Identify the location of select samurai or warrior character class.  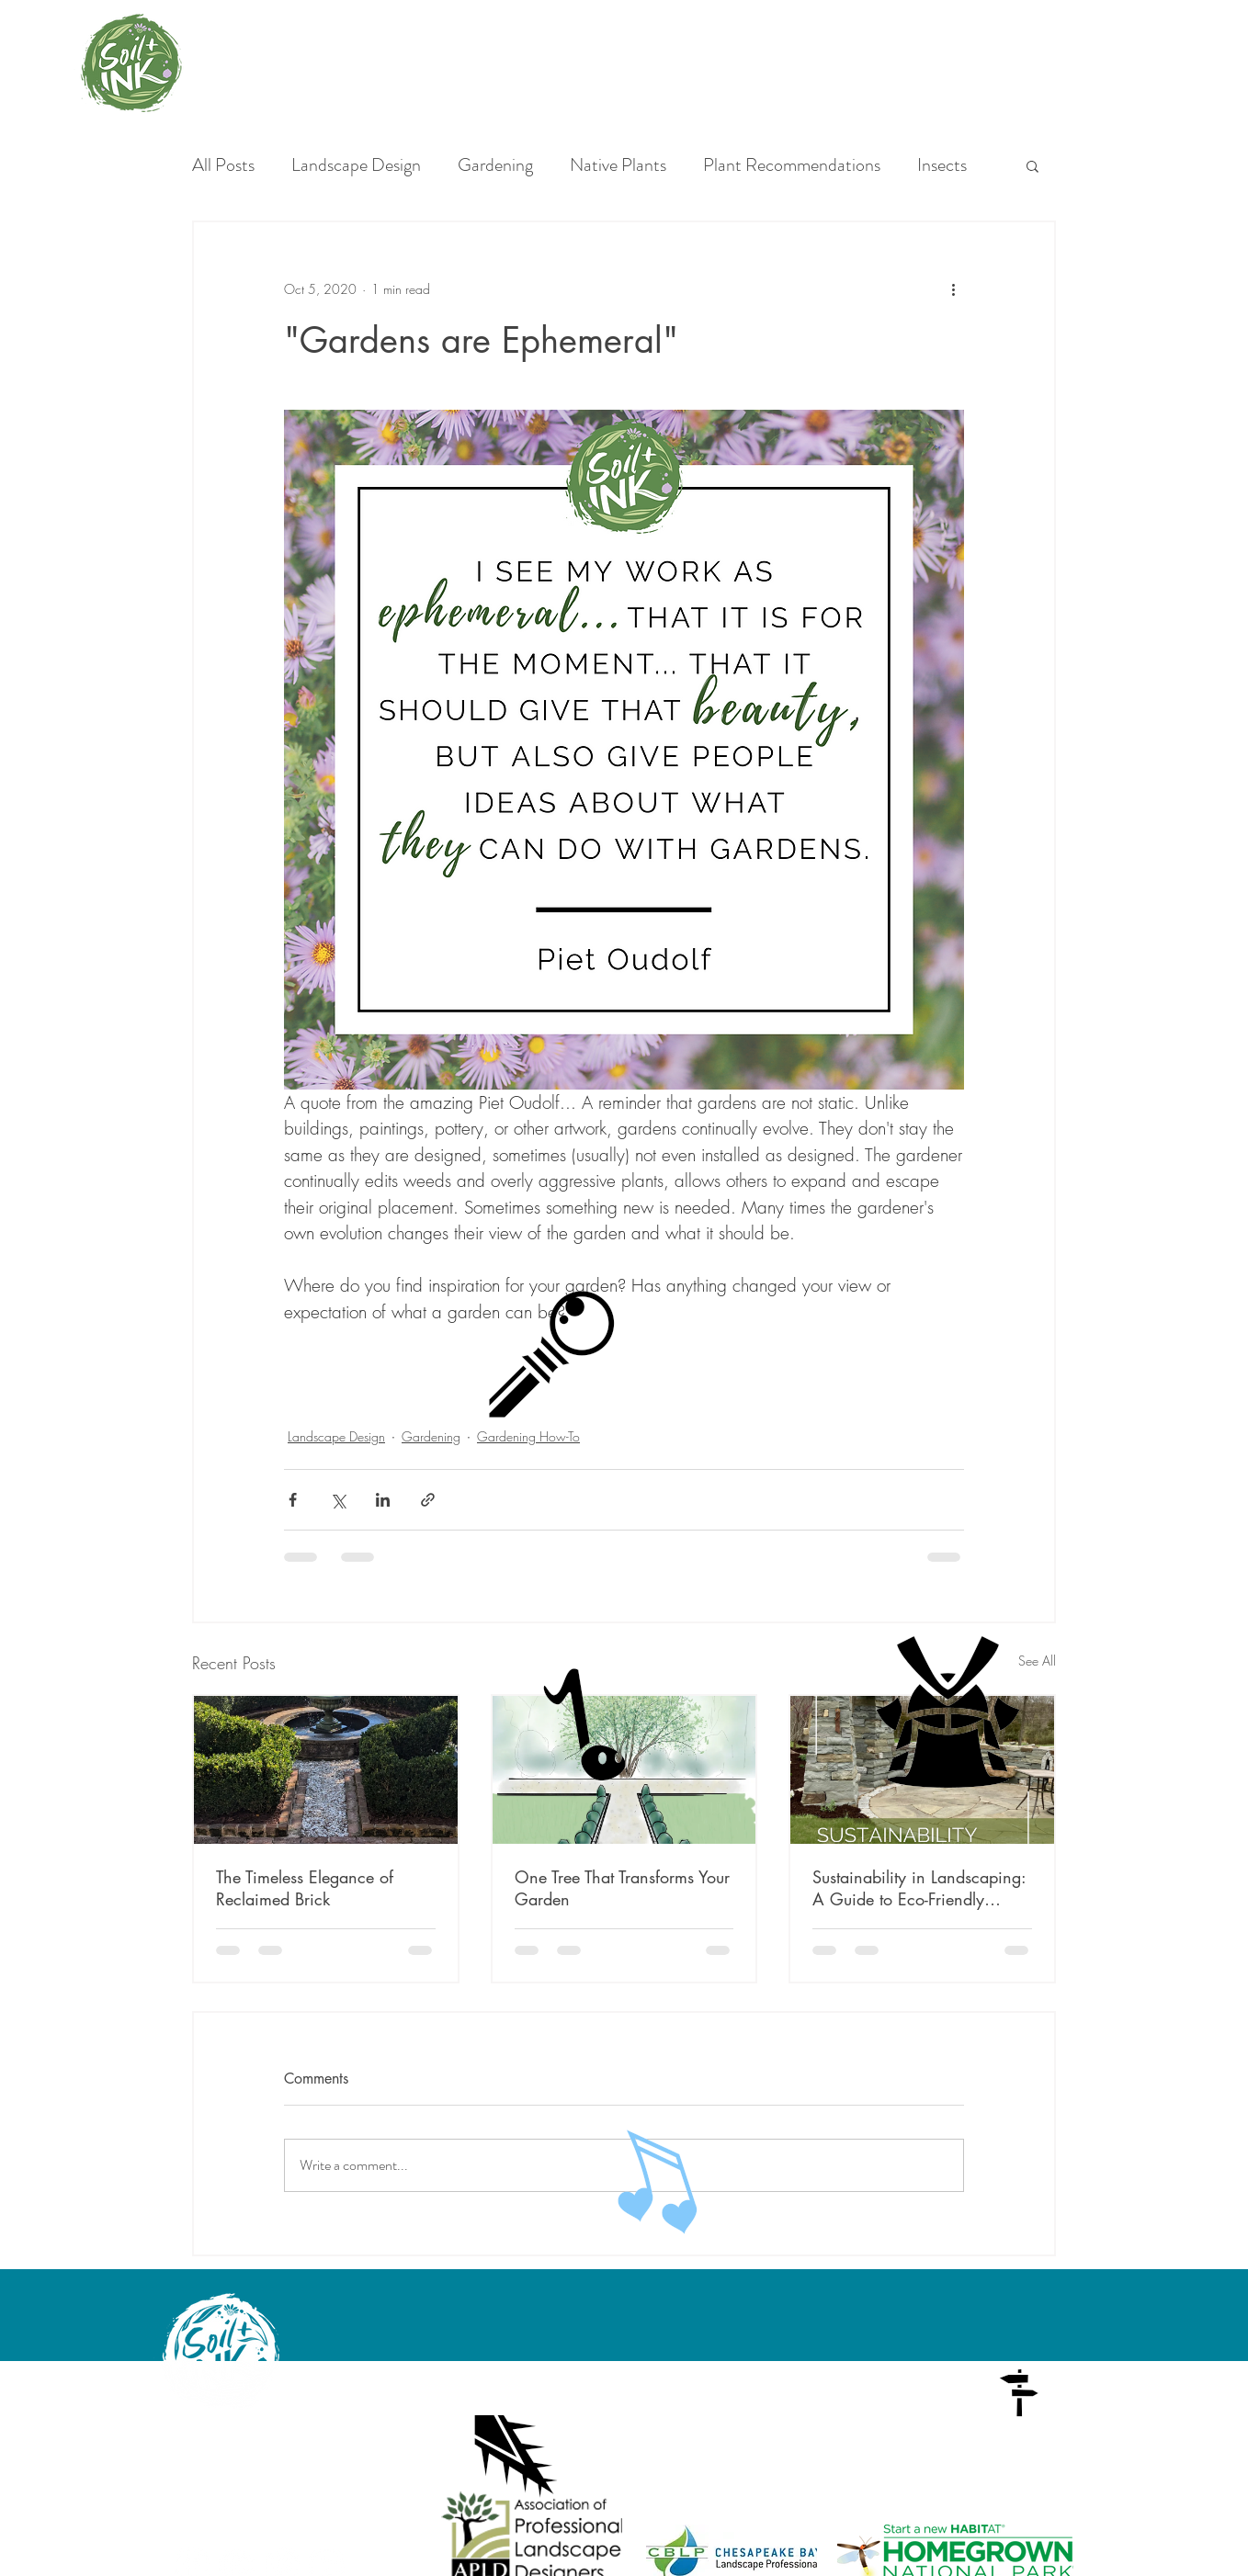
(947, 1712).